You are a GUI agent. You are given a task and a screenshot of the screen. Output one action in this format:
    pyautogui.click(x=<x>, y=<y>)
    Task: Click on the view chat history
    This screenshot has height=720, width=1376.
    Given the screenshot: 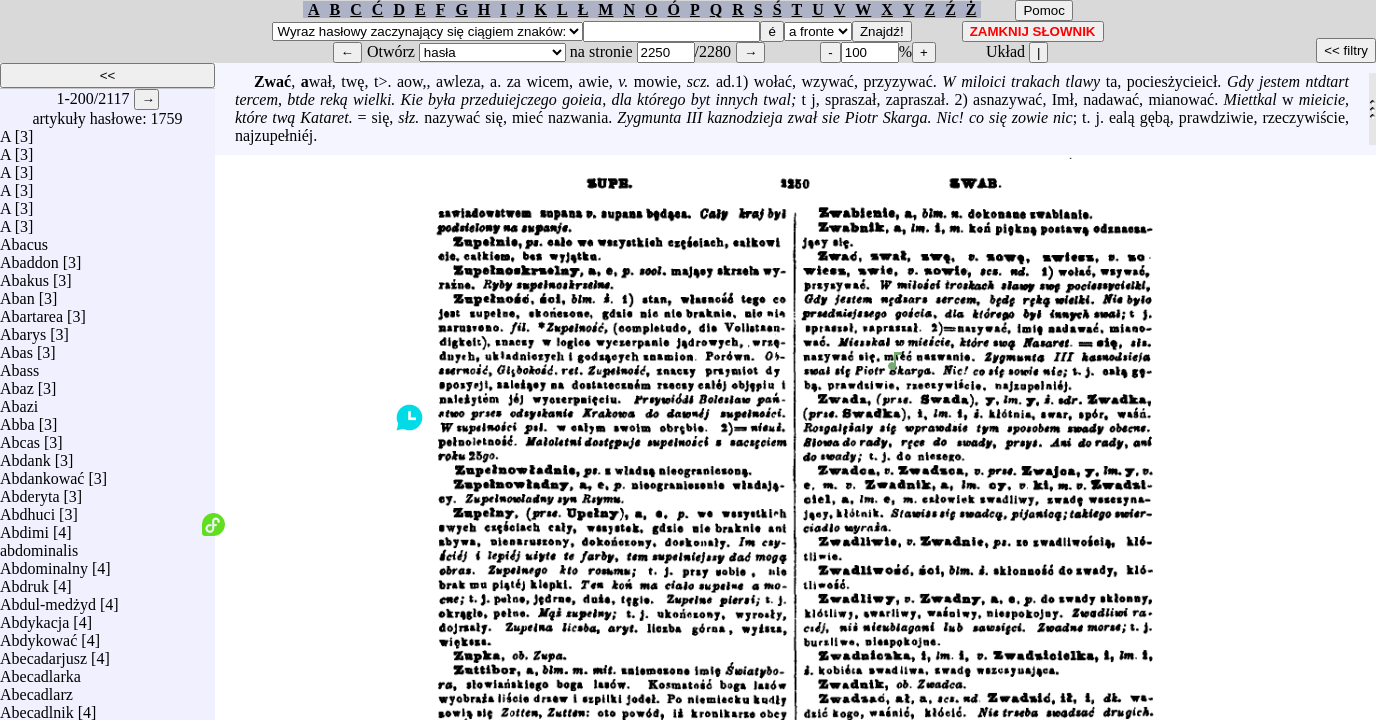 What is the action you would take?
    pyautogui.click(x=409, y=417)
    